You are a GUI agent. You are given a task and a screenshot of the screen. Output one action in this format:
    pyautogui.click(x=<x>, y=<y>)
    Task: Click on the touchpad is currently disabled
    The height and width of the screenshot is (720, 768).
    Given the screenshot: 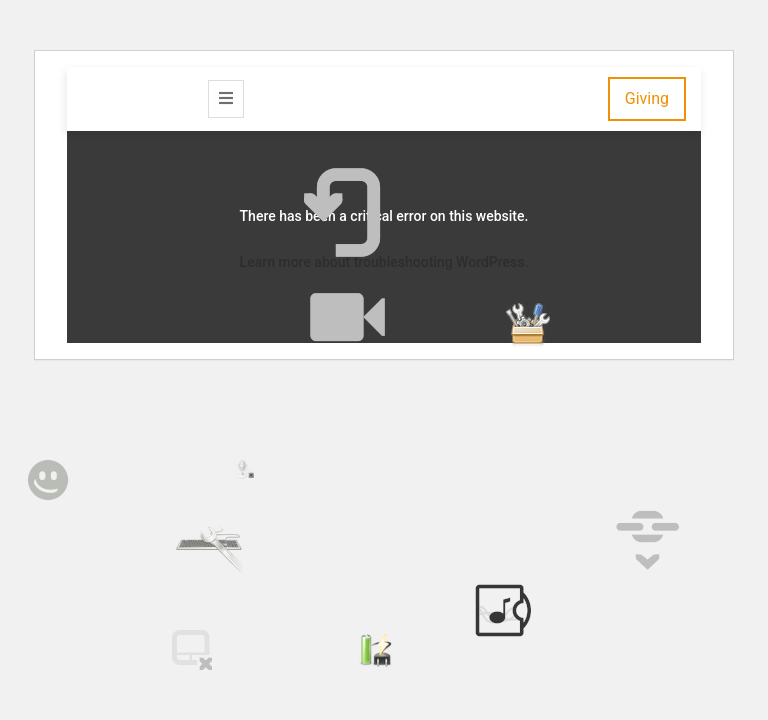 What is the action you would take?
    pyautogui.click(x=192, y=650)
    